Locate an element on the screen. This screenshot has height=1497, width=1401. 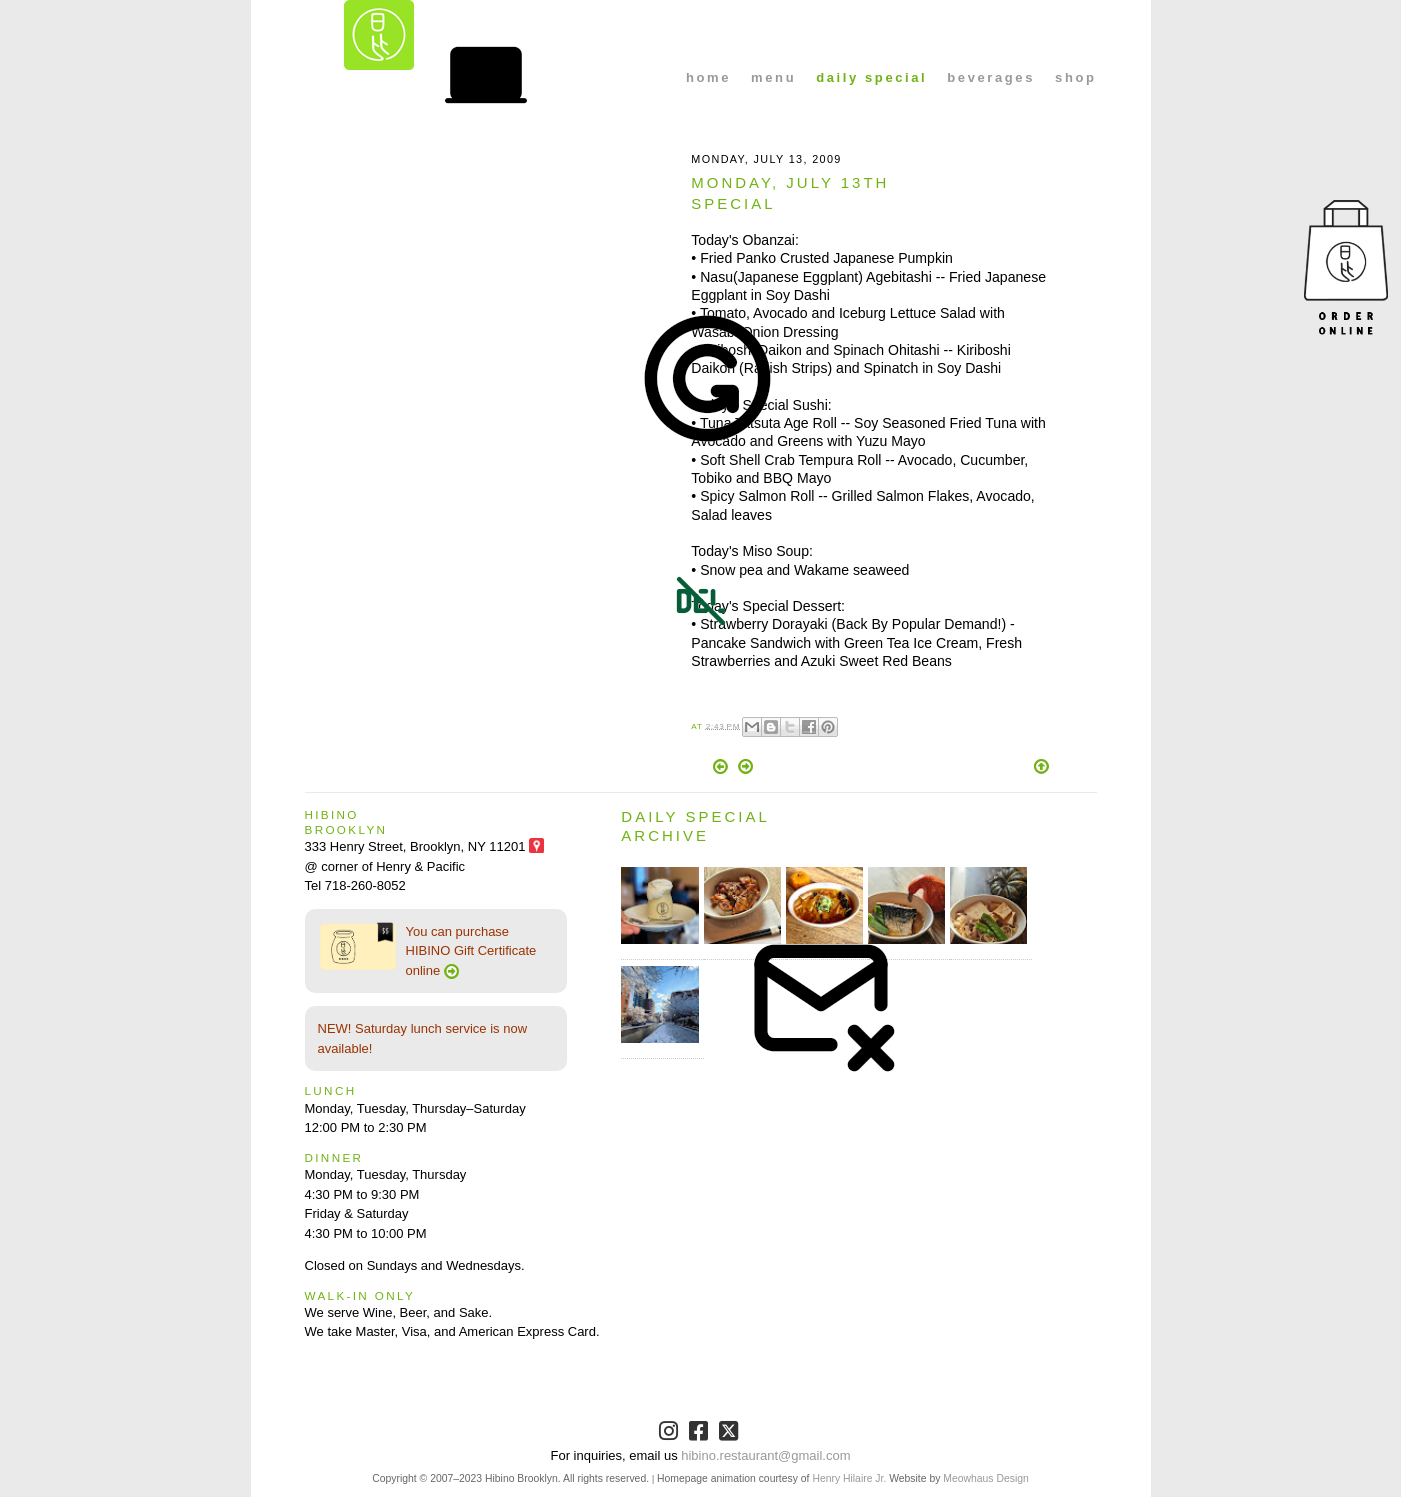
switch to desktop view is located at coordinates (486, 75).